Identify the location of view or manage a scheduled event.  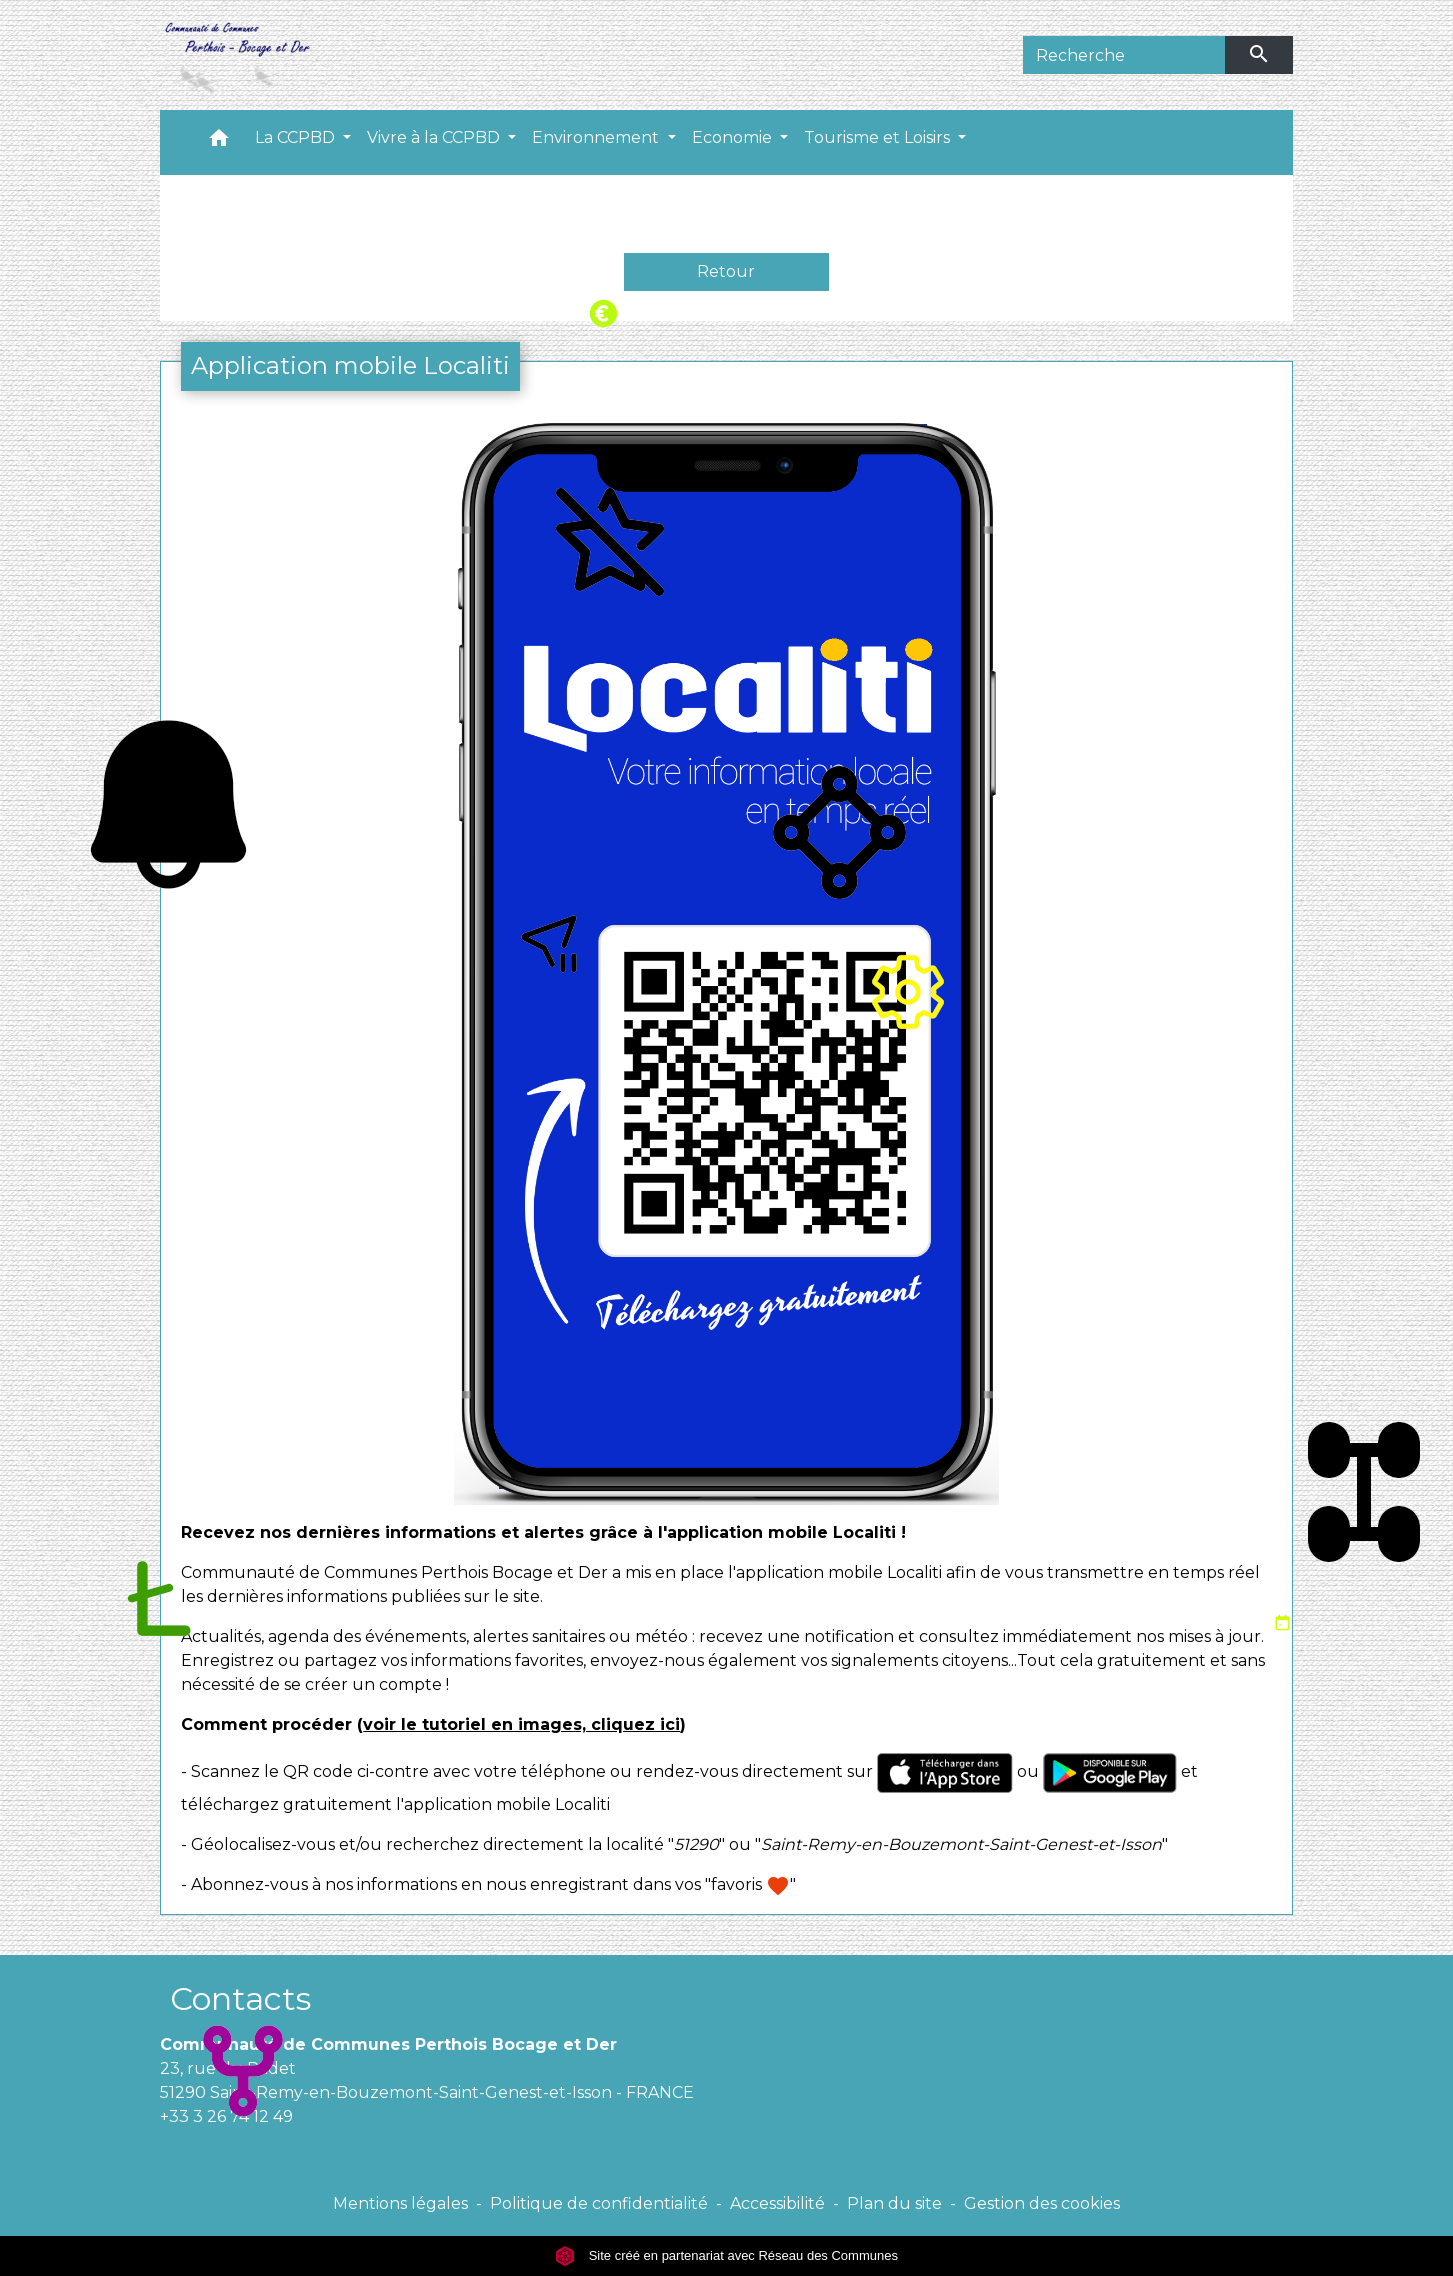
(1282, 1622).